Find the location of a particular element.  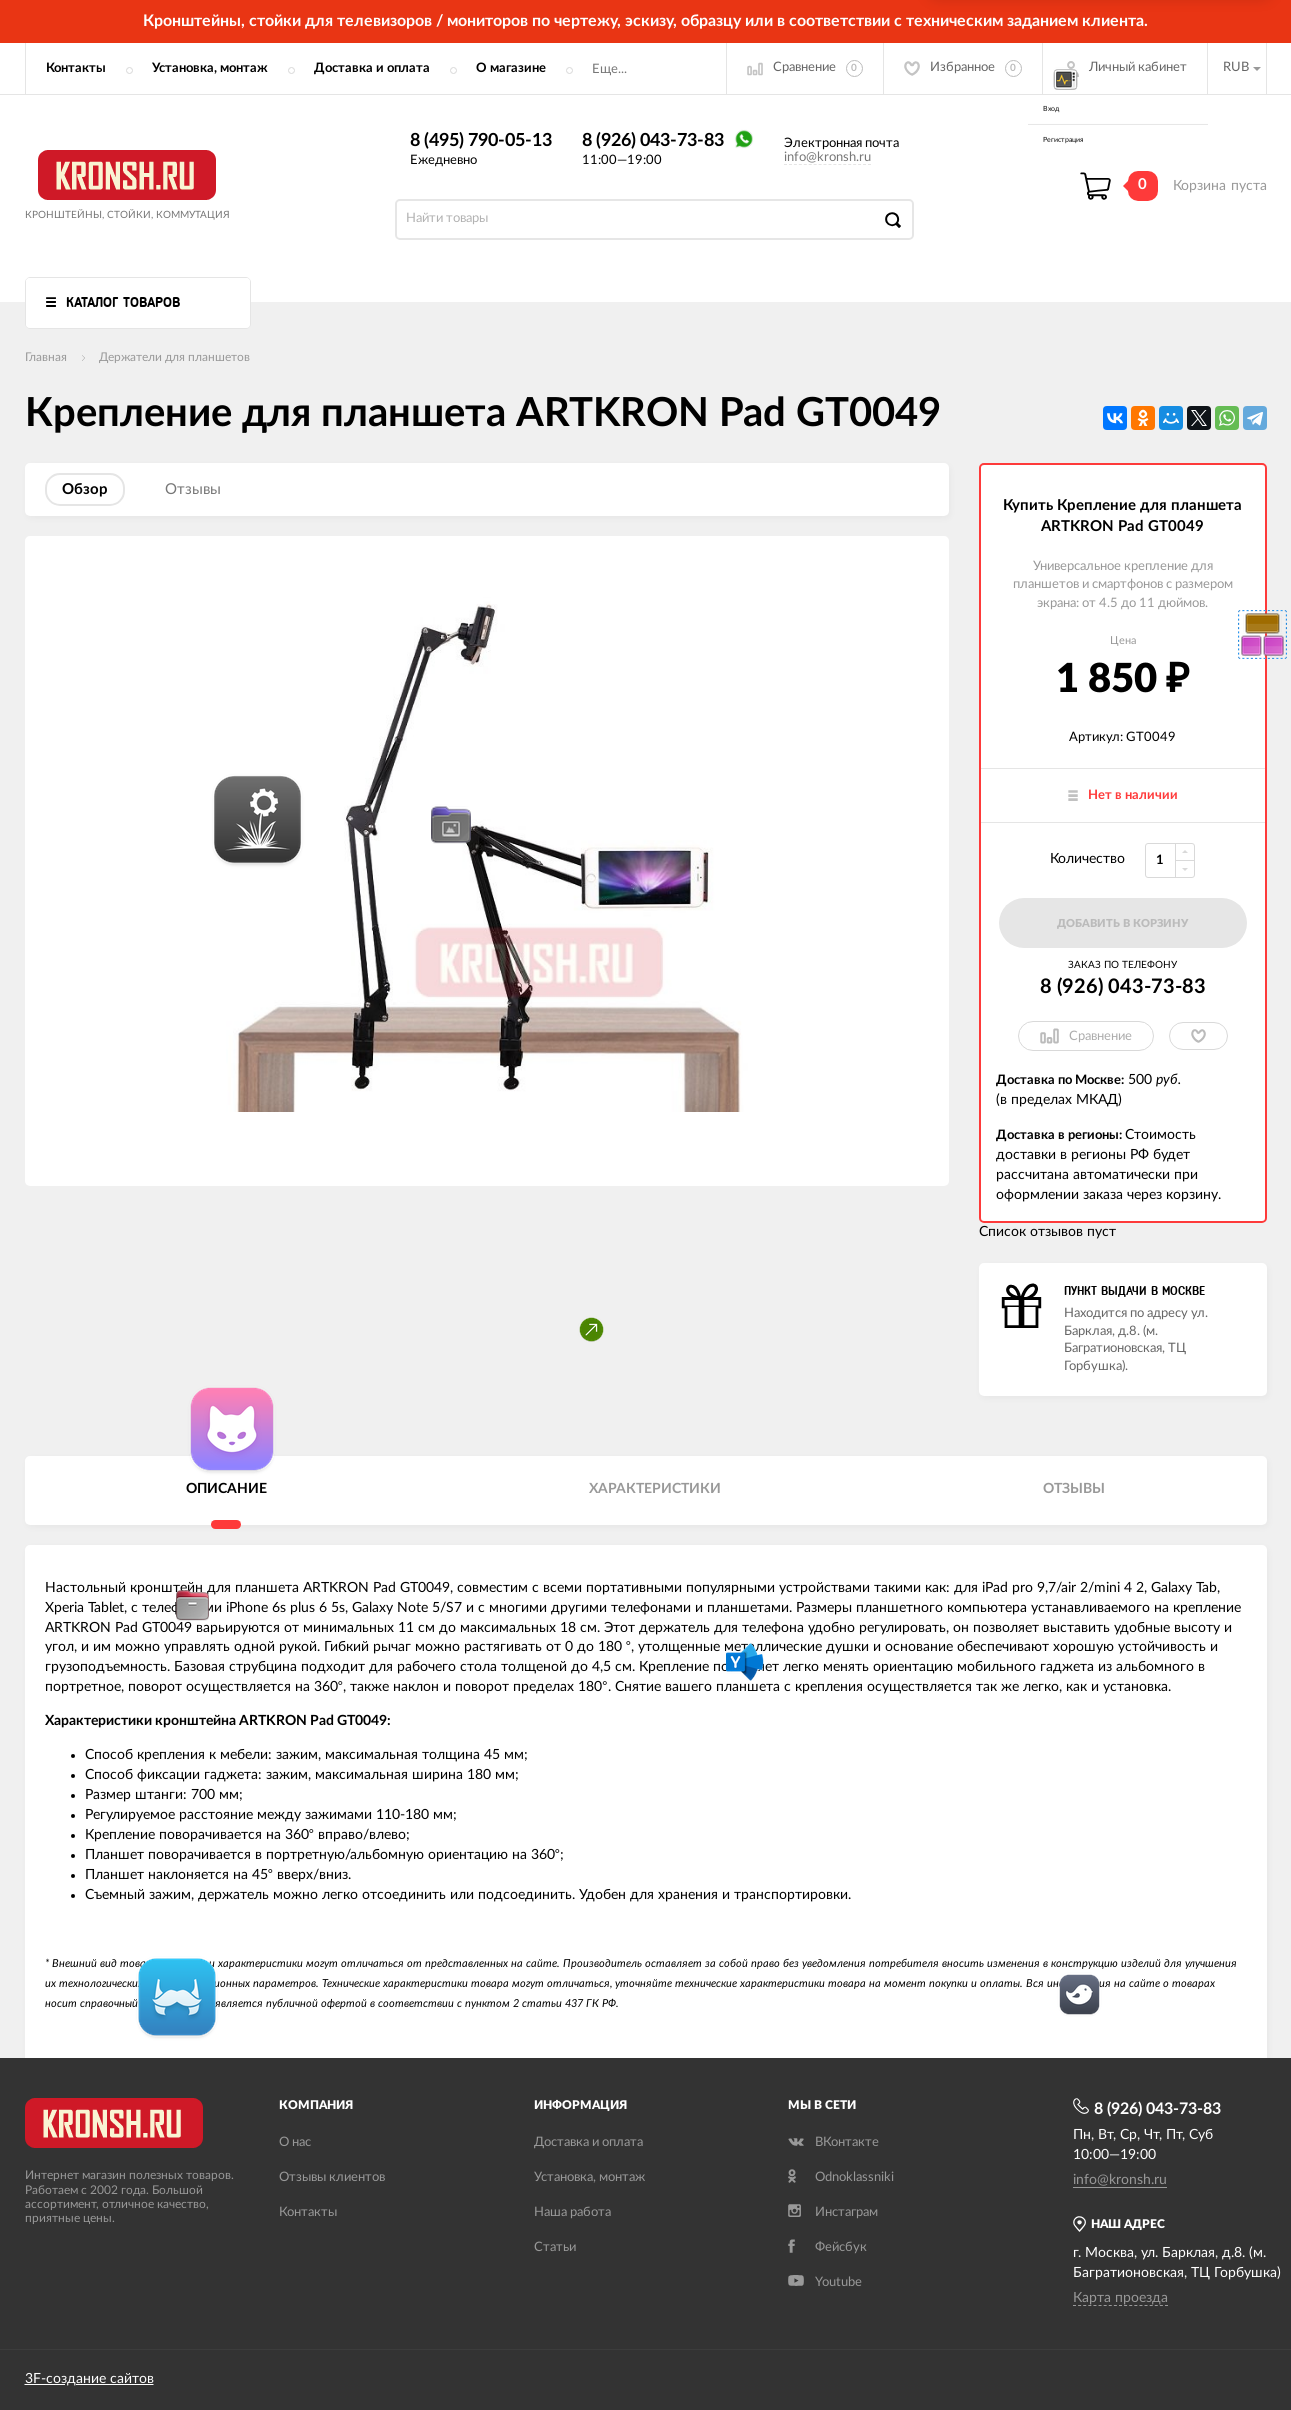

indicates a symbolic link or shortcut to another file is located at coordinates (591, 1329).